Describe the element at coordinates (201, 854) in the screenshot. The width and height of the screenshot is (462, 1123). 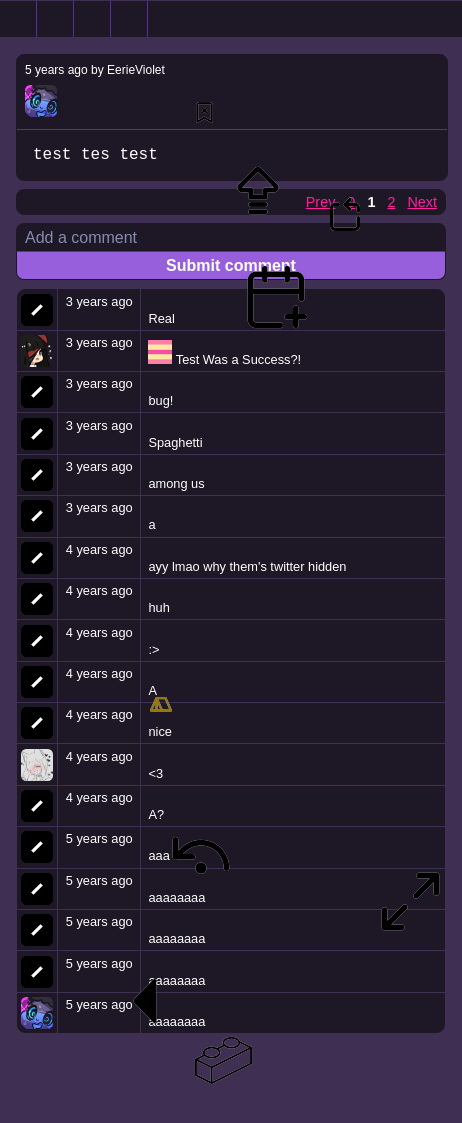
I see `undo recent action` at that location.